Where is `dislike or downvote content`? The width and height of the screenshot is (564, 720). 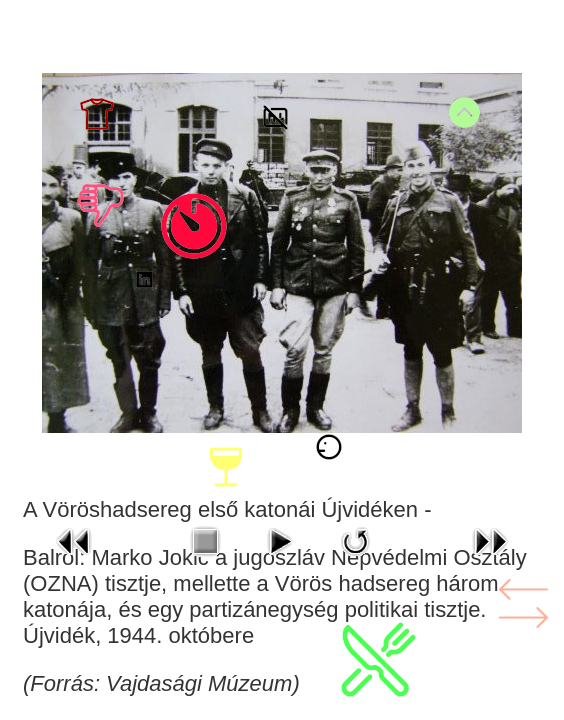
dislike or downvote content is located at coordinates (100, 205).